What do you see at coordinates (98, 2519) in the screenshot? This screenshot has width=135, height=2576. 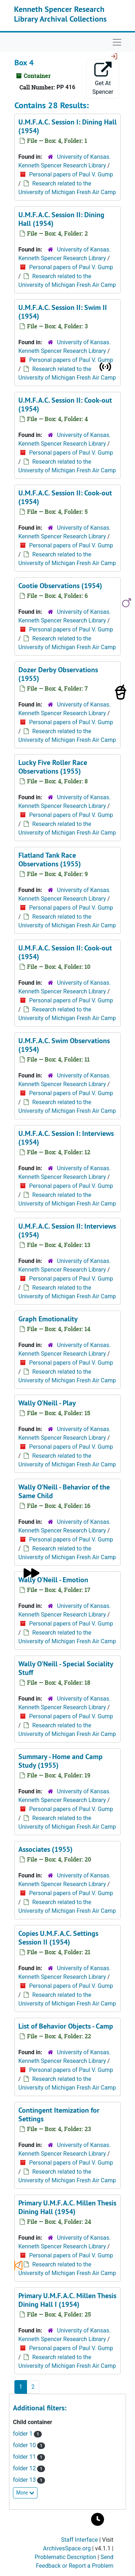 I see `view time or clock settings` at bounding box center [98, 2519].